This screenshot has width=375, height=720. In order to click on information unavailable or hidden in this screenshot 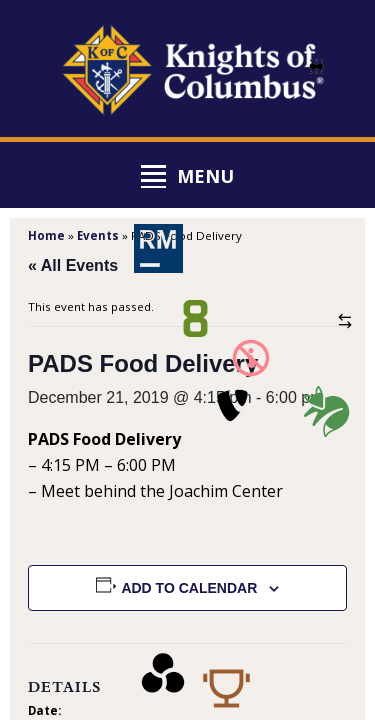, I will do `click(251, 358)`.